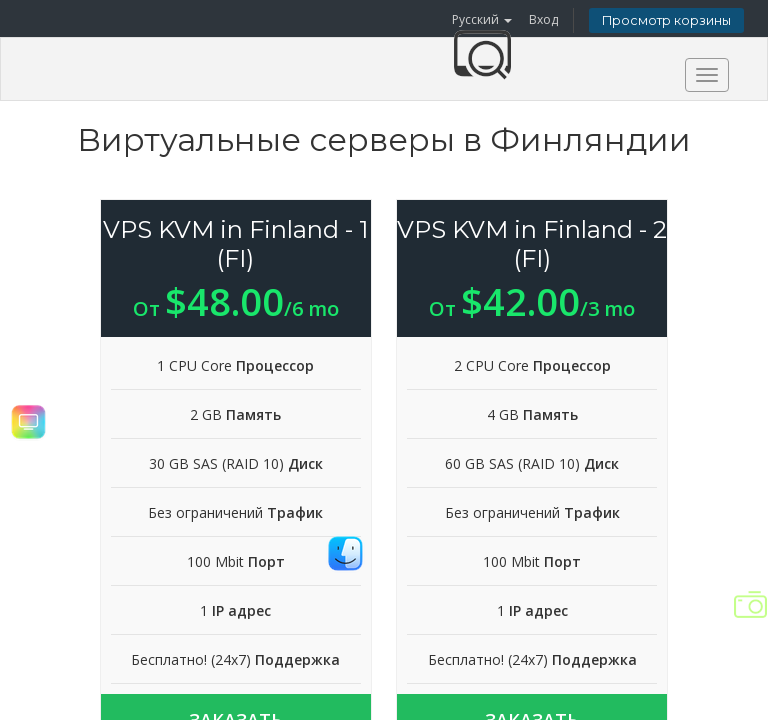  What do you see at coordinates (482, 51) in the screenshot?
I see `open image viewer application` at bounding box center [482, 51].